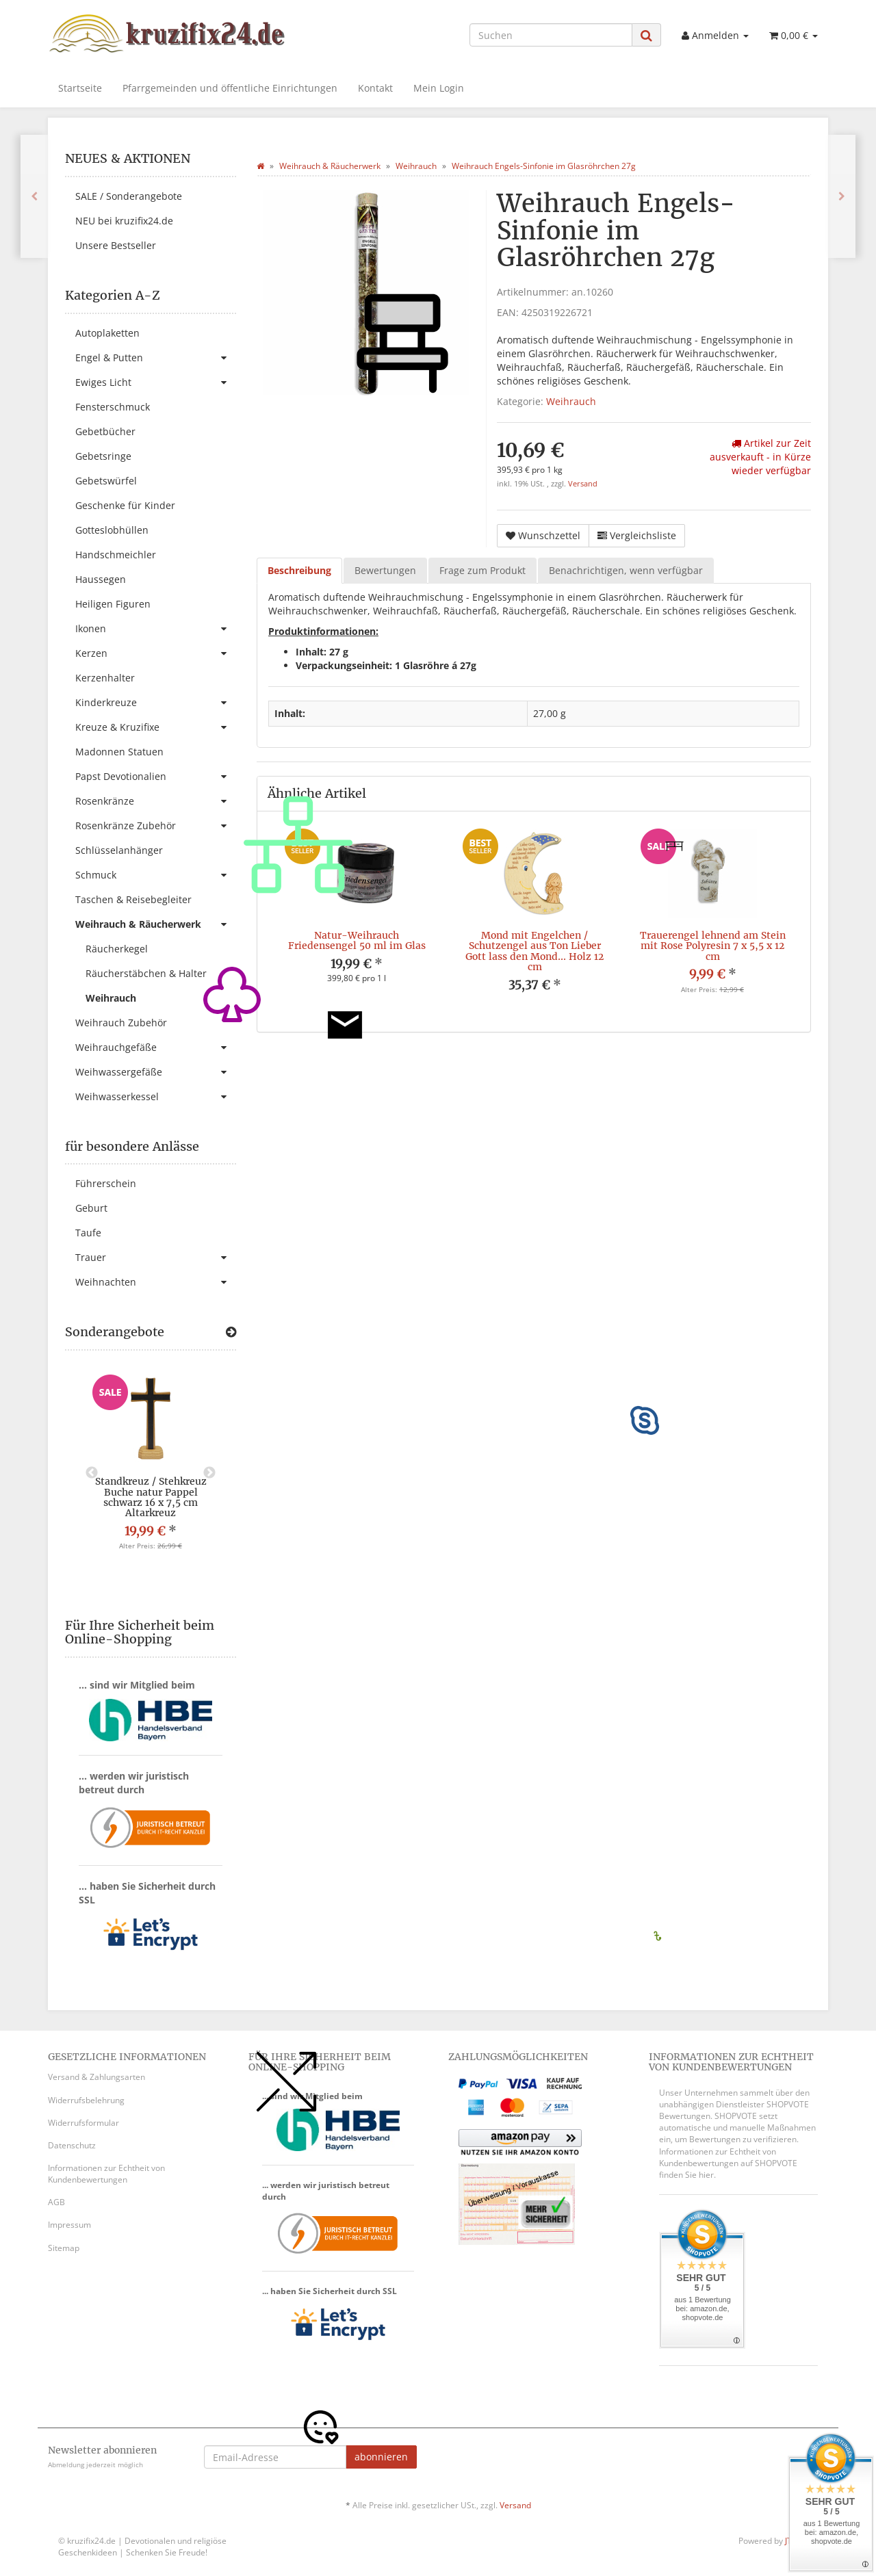 This screenshot has width=876, height=2576. What do you see at coordinates (286, 2081) in the screenshot?
I see `shuffle or randomize playback order` at bounding box center [286, 2081].